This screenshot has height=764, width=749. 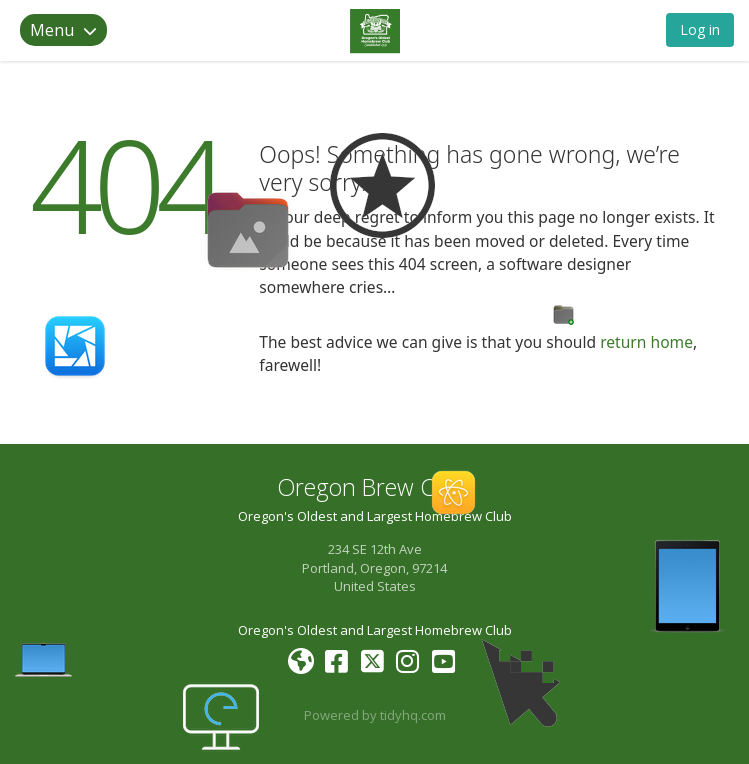 What do you see at coordinates (563, 314) in the screenshot?
I see `create a new folder` at bounding box center [563, 314].